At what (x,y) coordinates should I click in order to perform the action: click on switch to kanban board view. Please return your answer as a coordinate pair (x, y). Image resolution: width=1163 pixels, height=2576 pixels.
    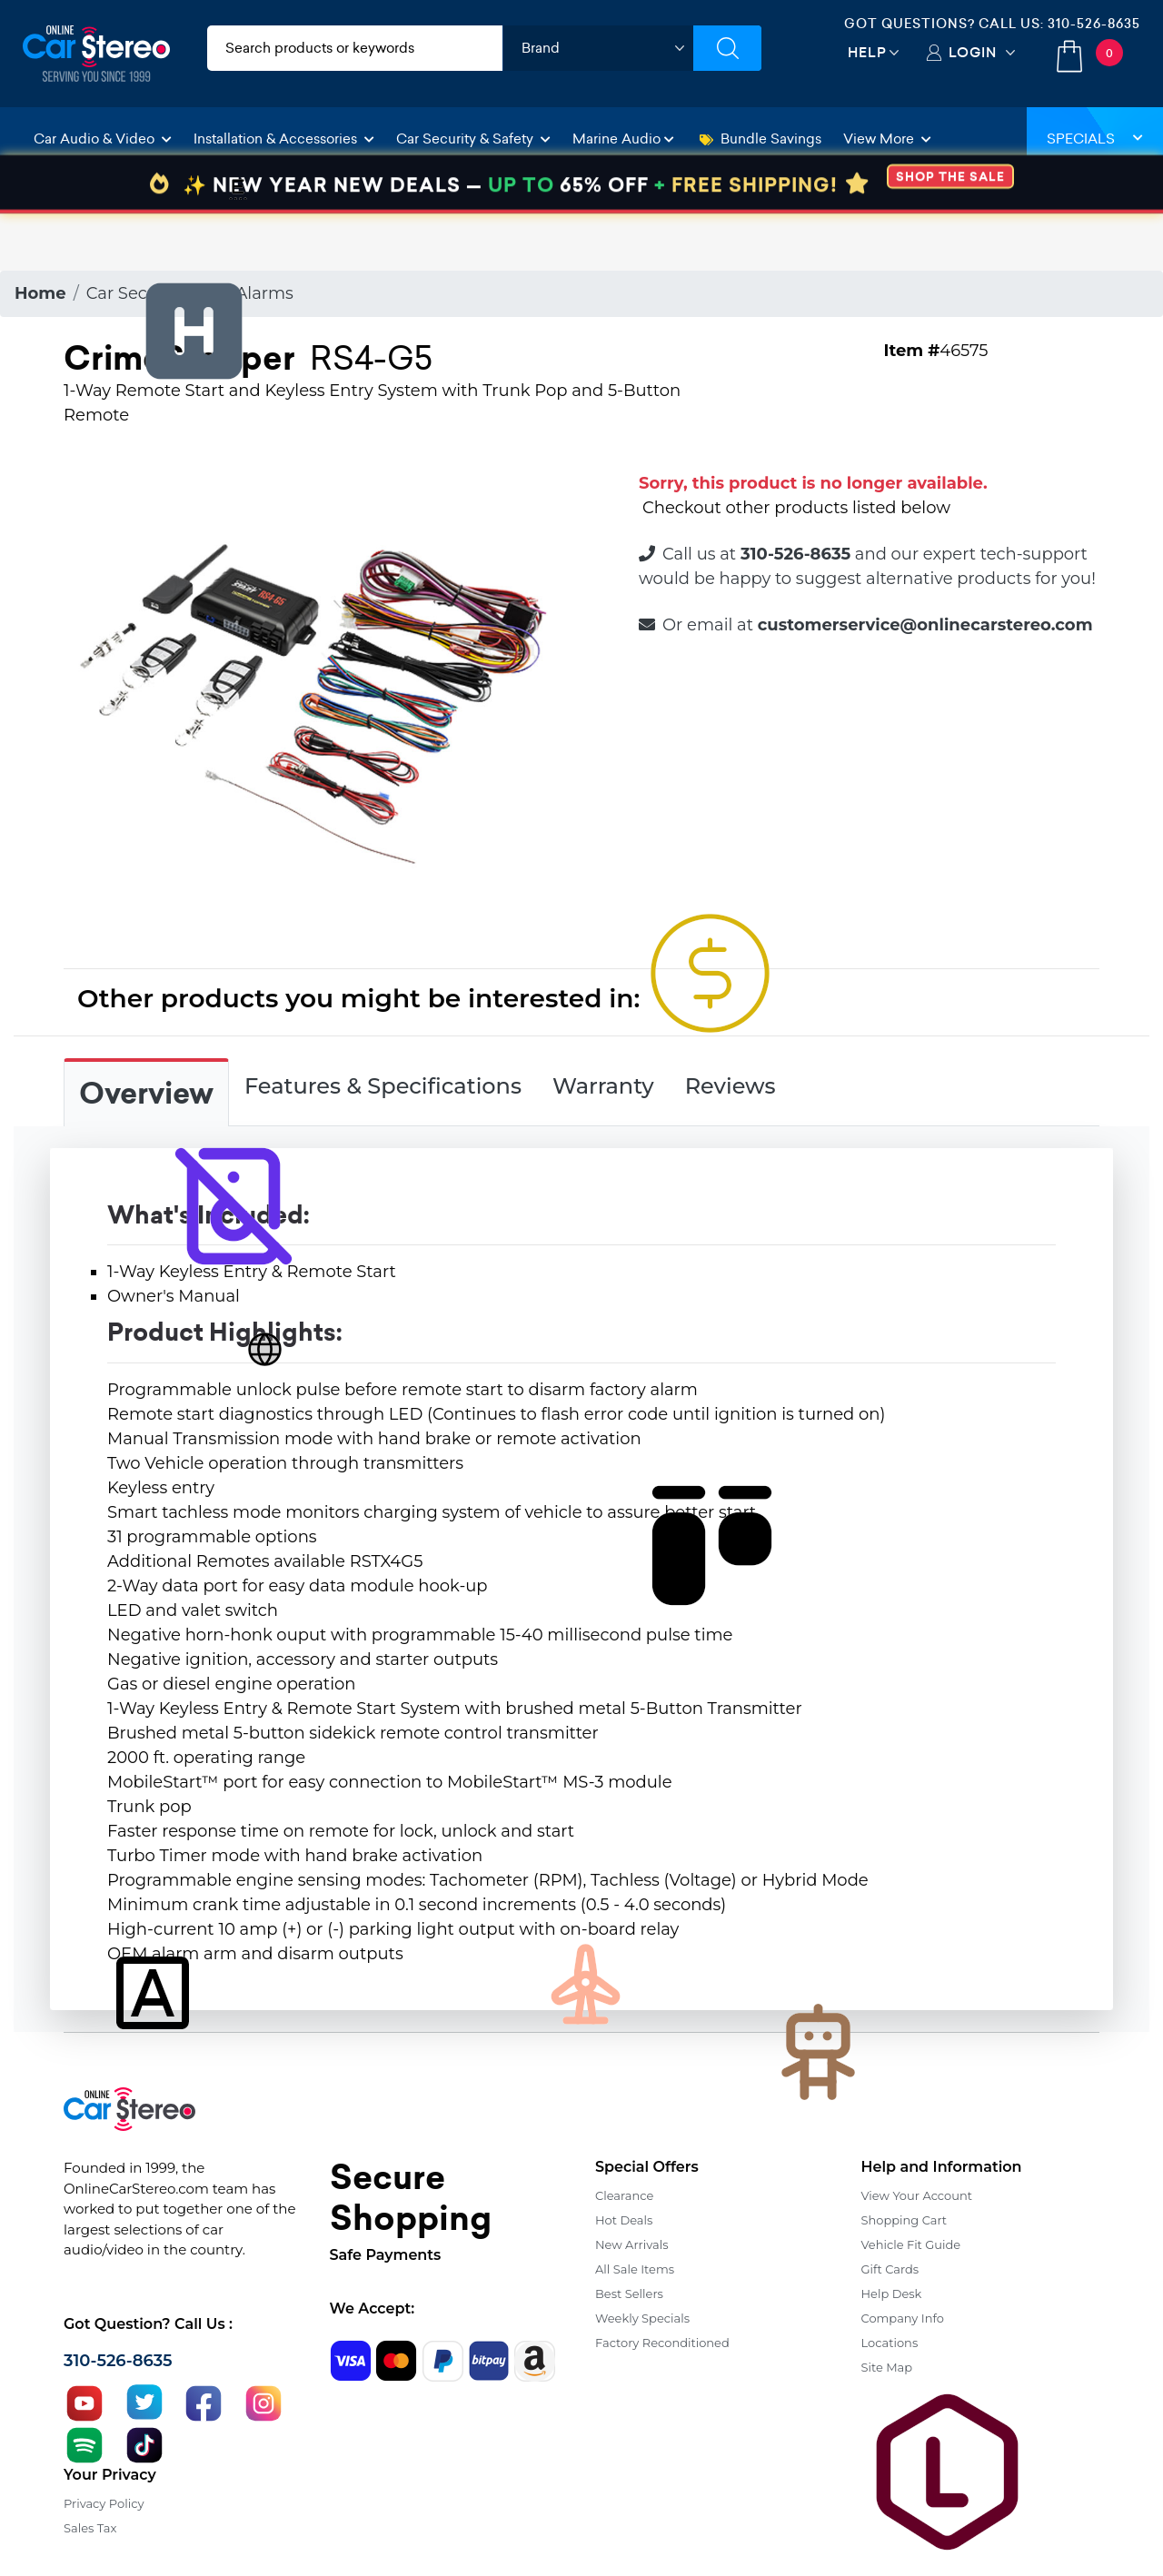
    Looking at the image, I should click on (711, 1545).